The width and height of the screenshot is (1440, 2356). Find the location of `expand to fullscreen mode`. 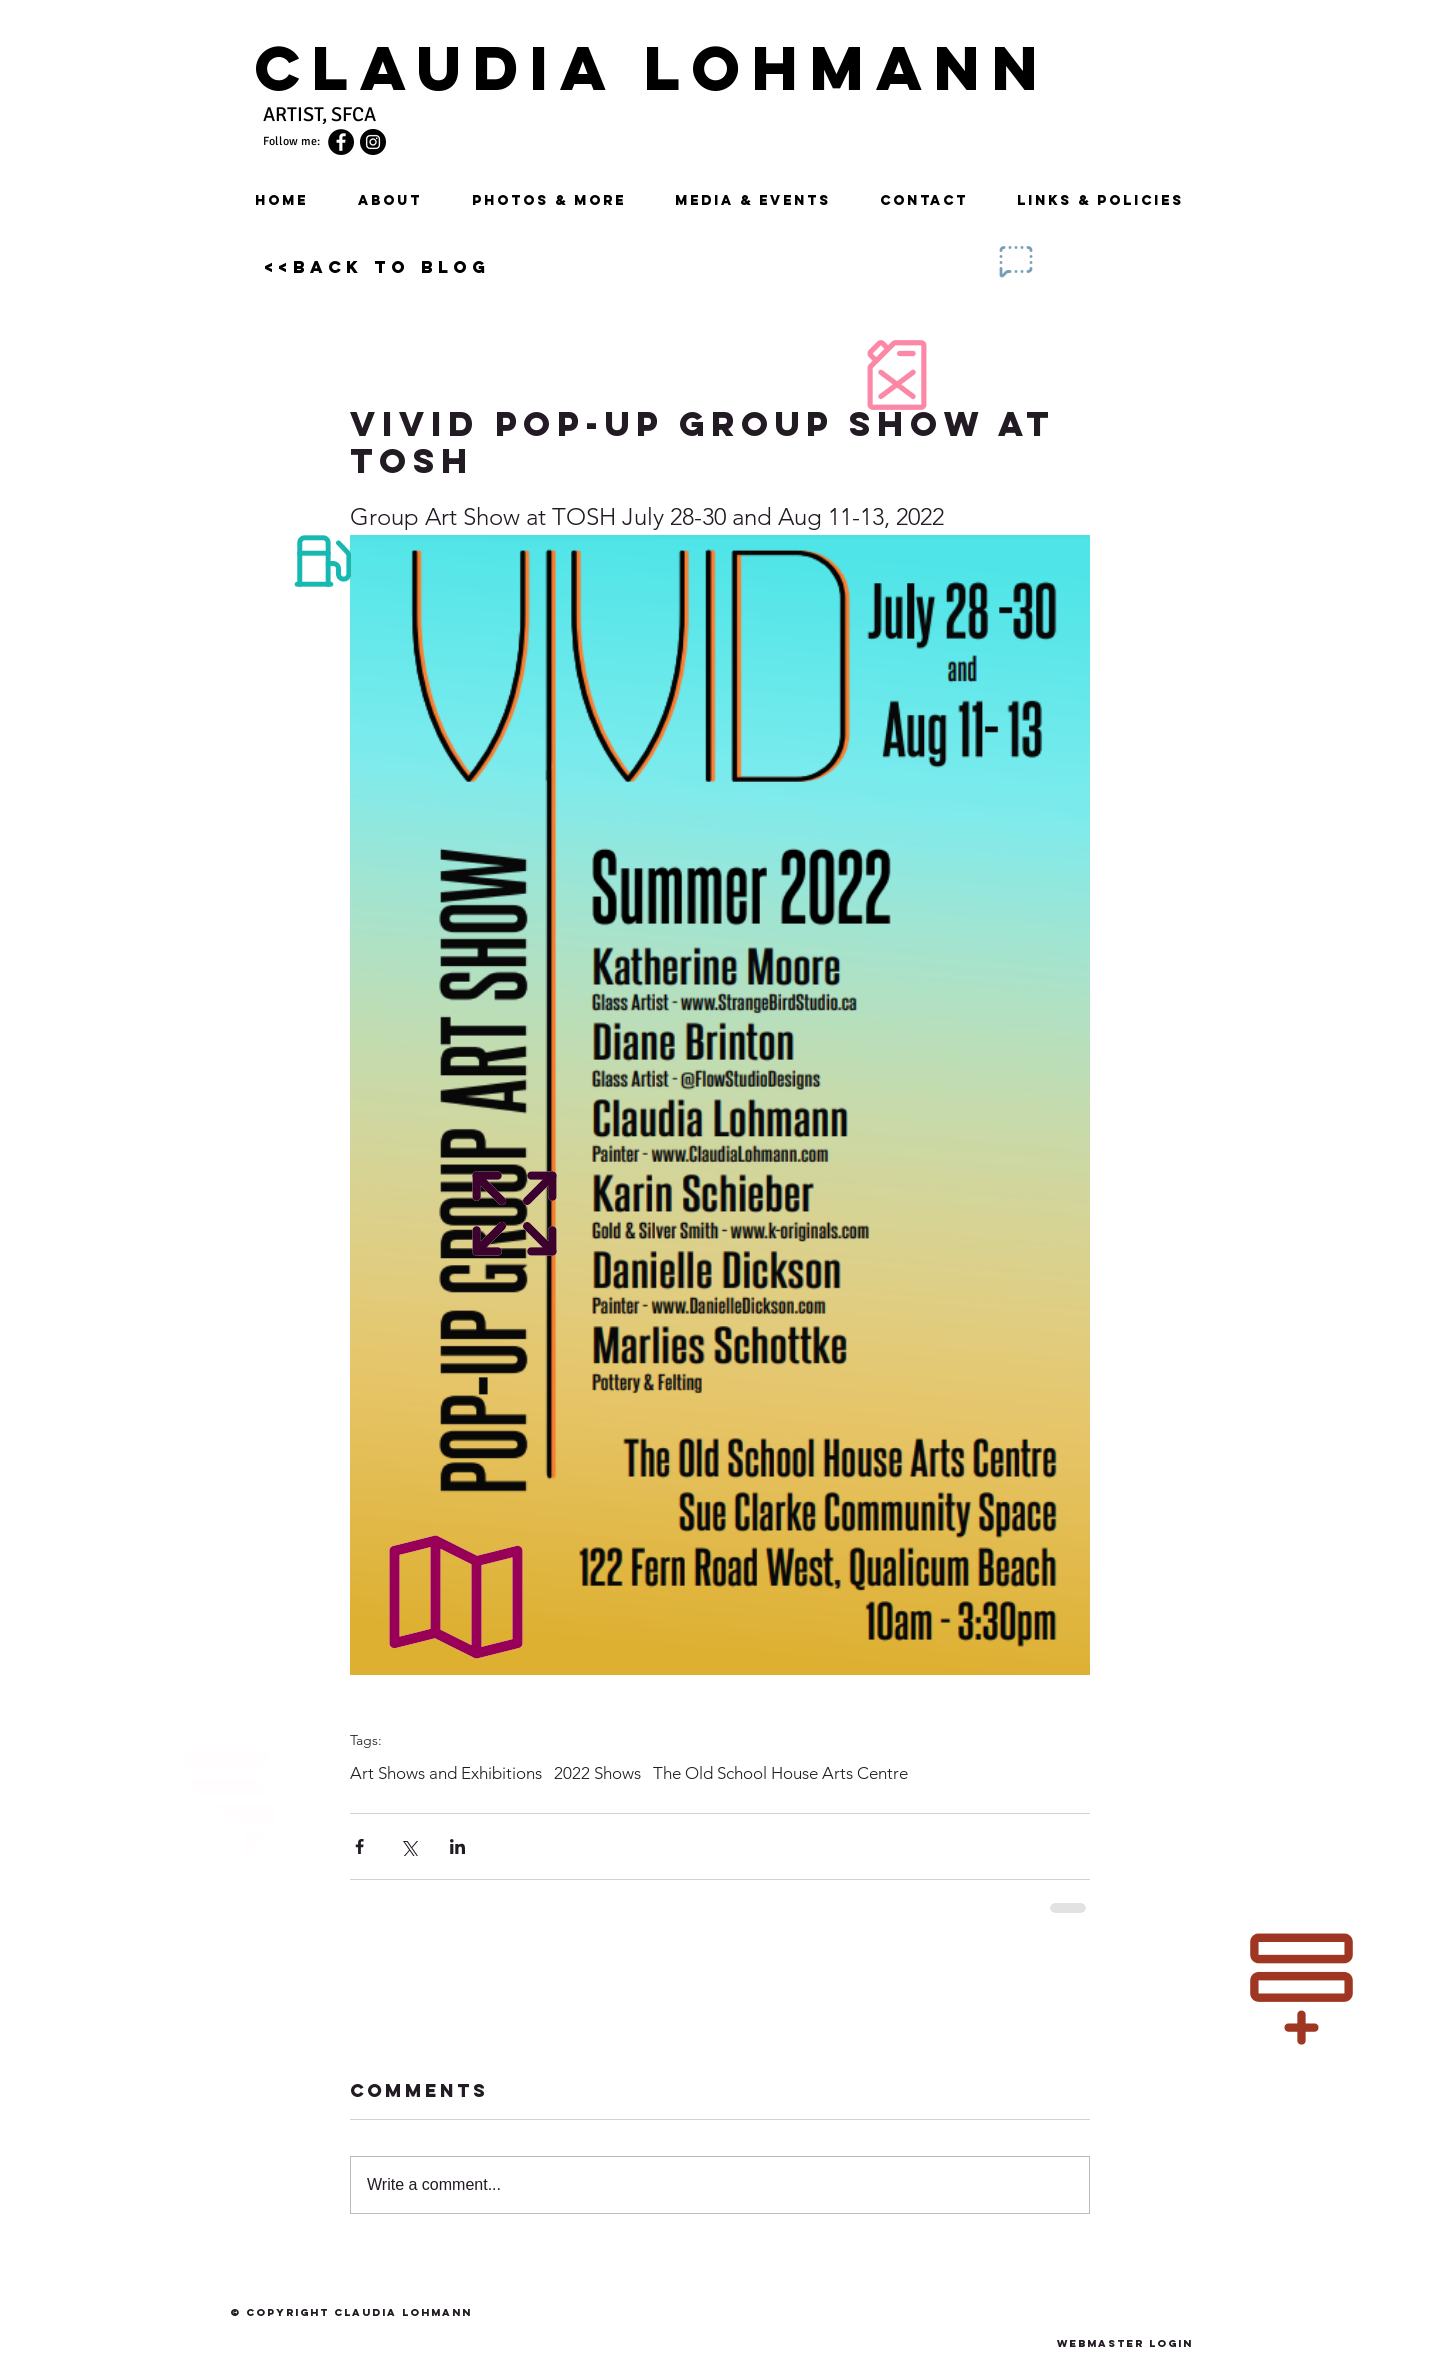

expand to fullscreen mode is located at coordinates (514, 1213).